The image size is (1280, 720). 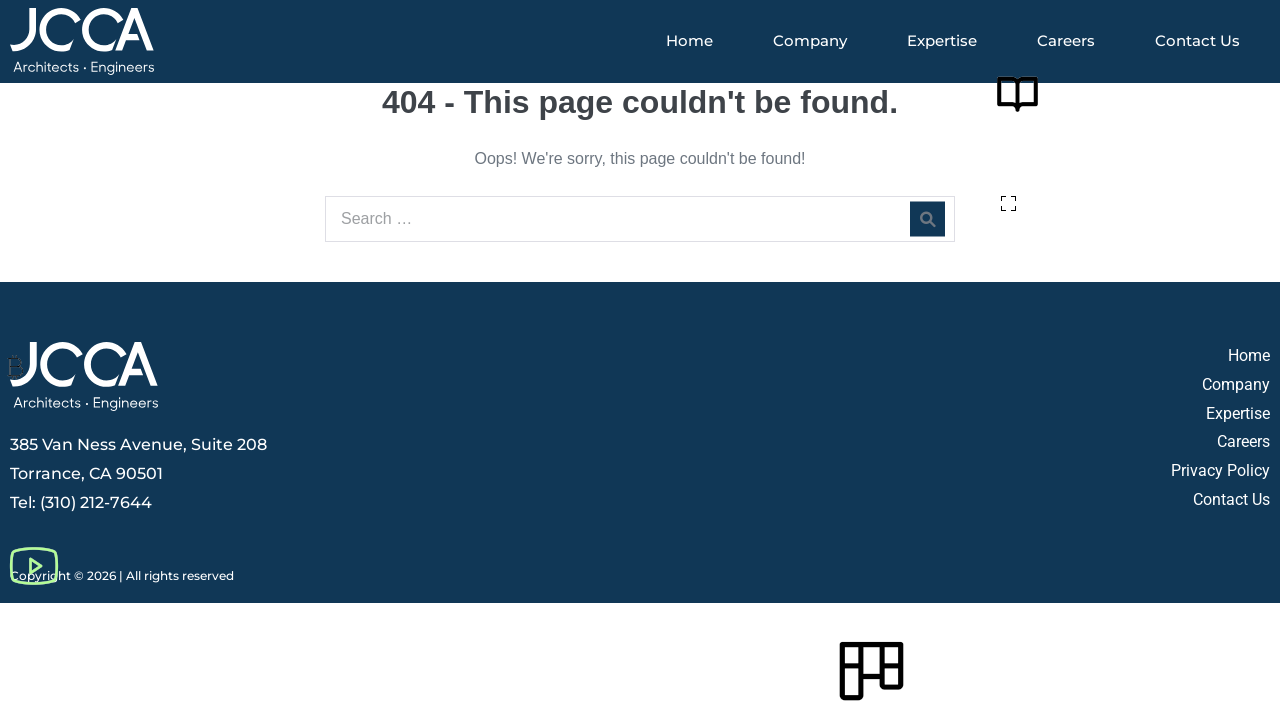 What do you see at coordinates (34, 566) in the screenshot?
I see `open YouTube app` at bounding box center [34, 566].